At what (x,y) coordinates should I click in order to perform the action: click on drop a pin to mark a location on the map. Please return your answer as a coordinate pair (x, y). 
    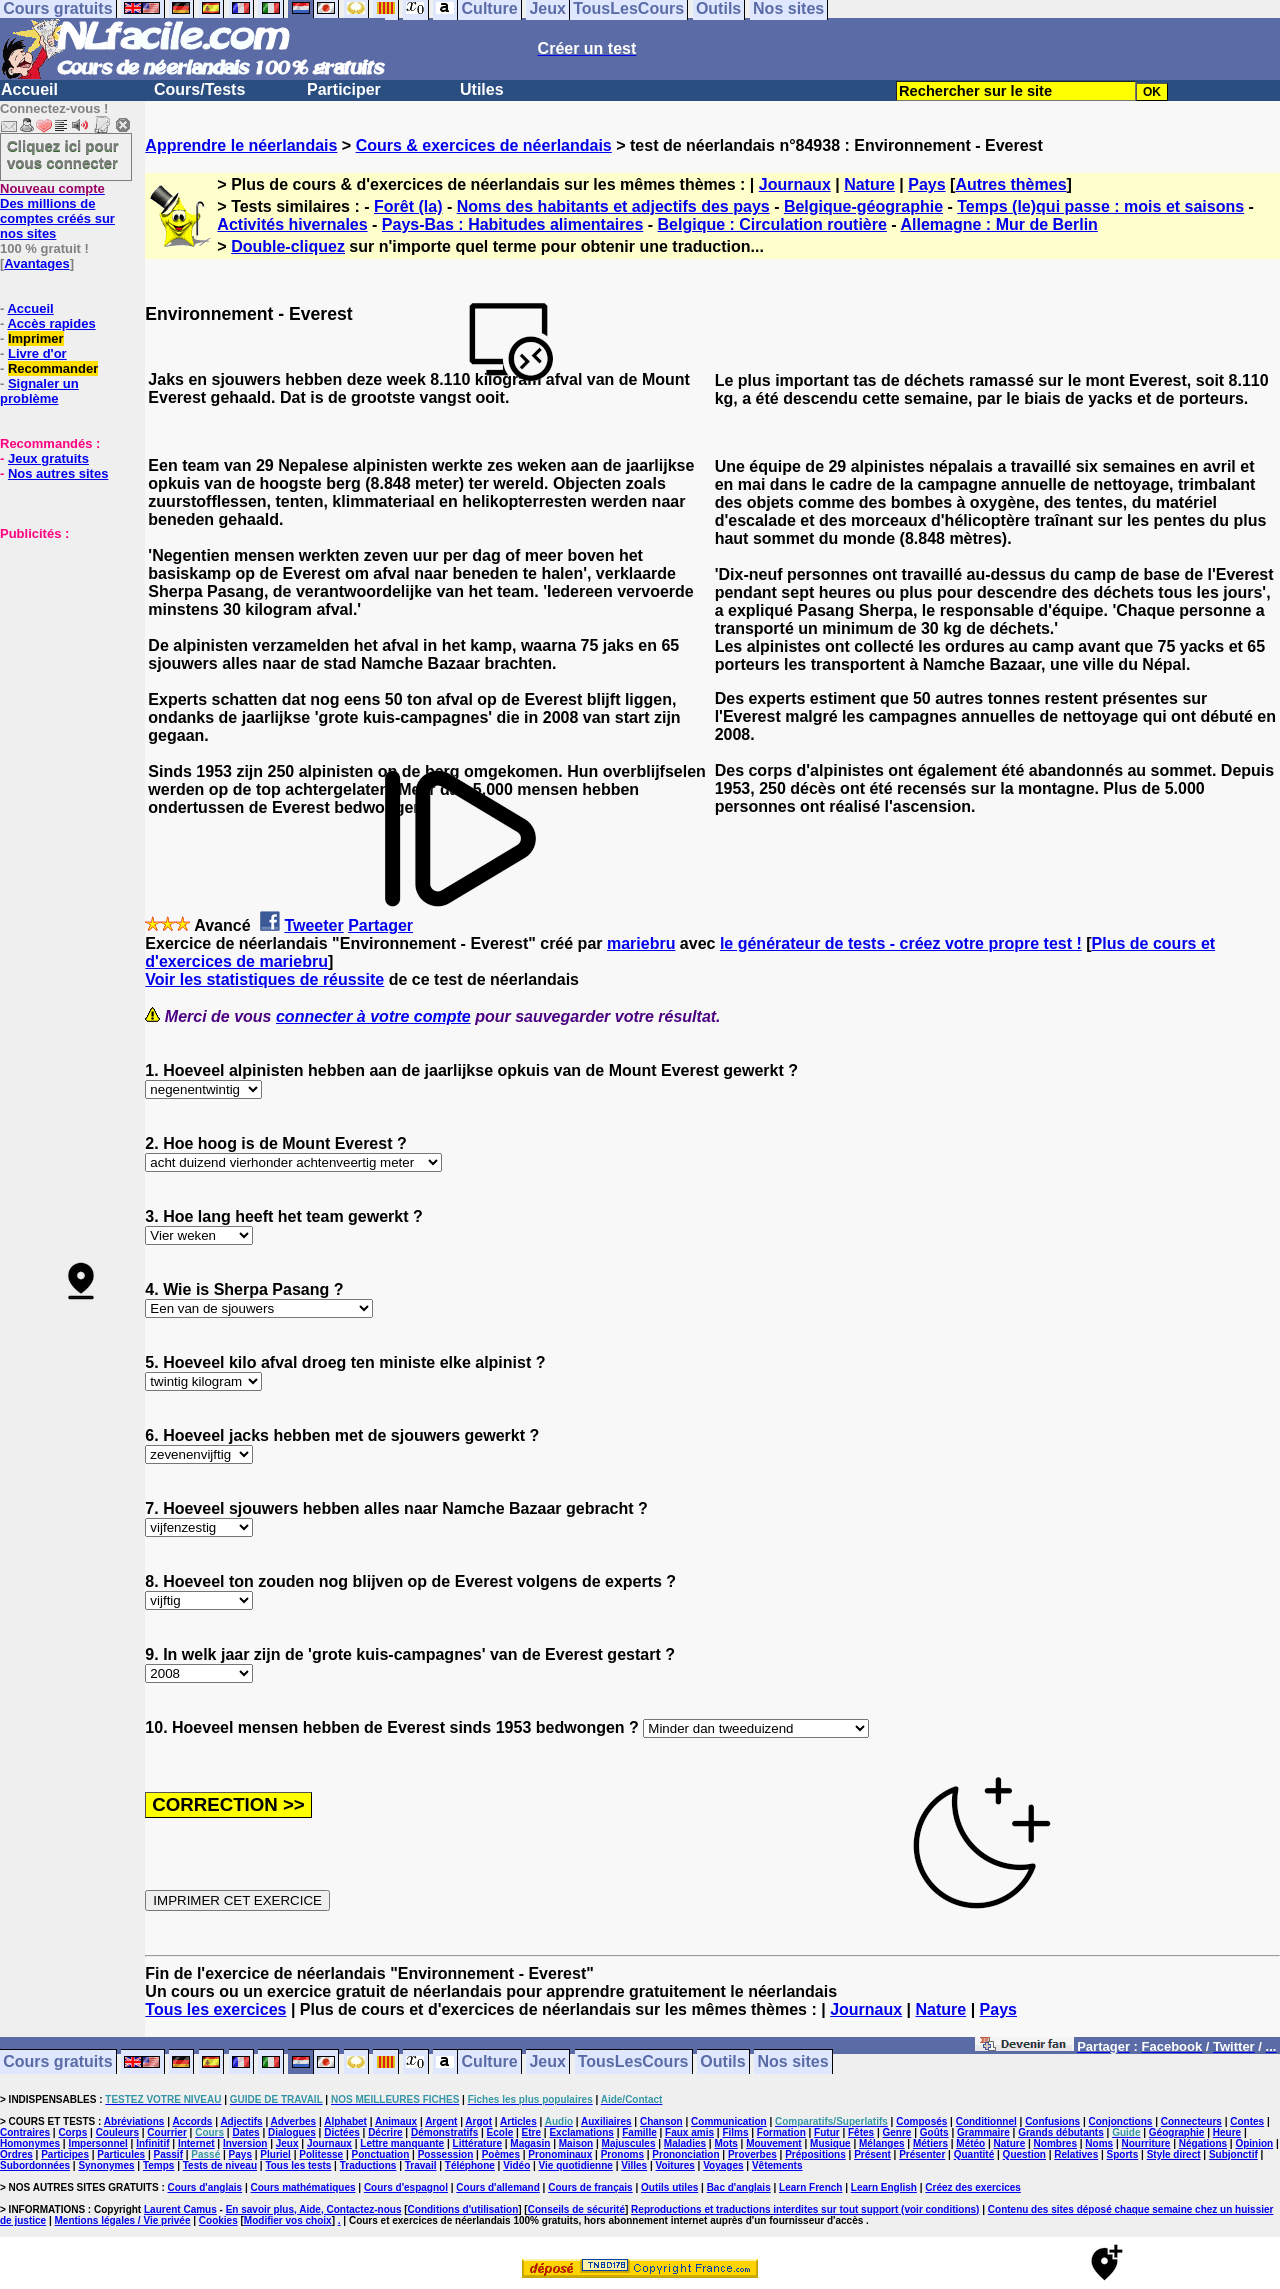
    Looking at the image, I should click on (81, 1281).